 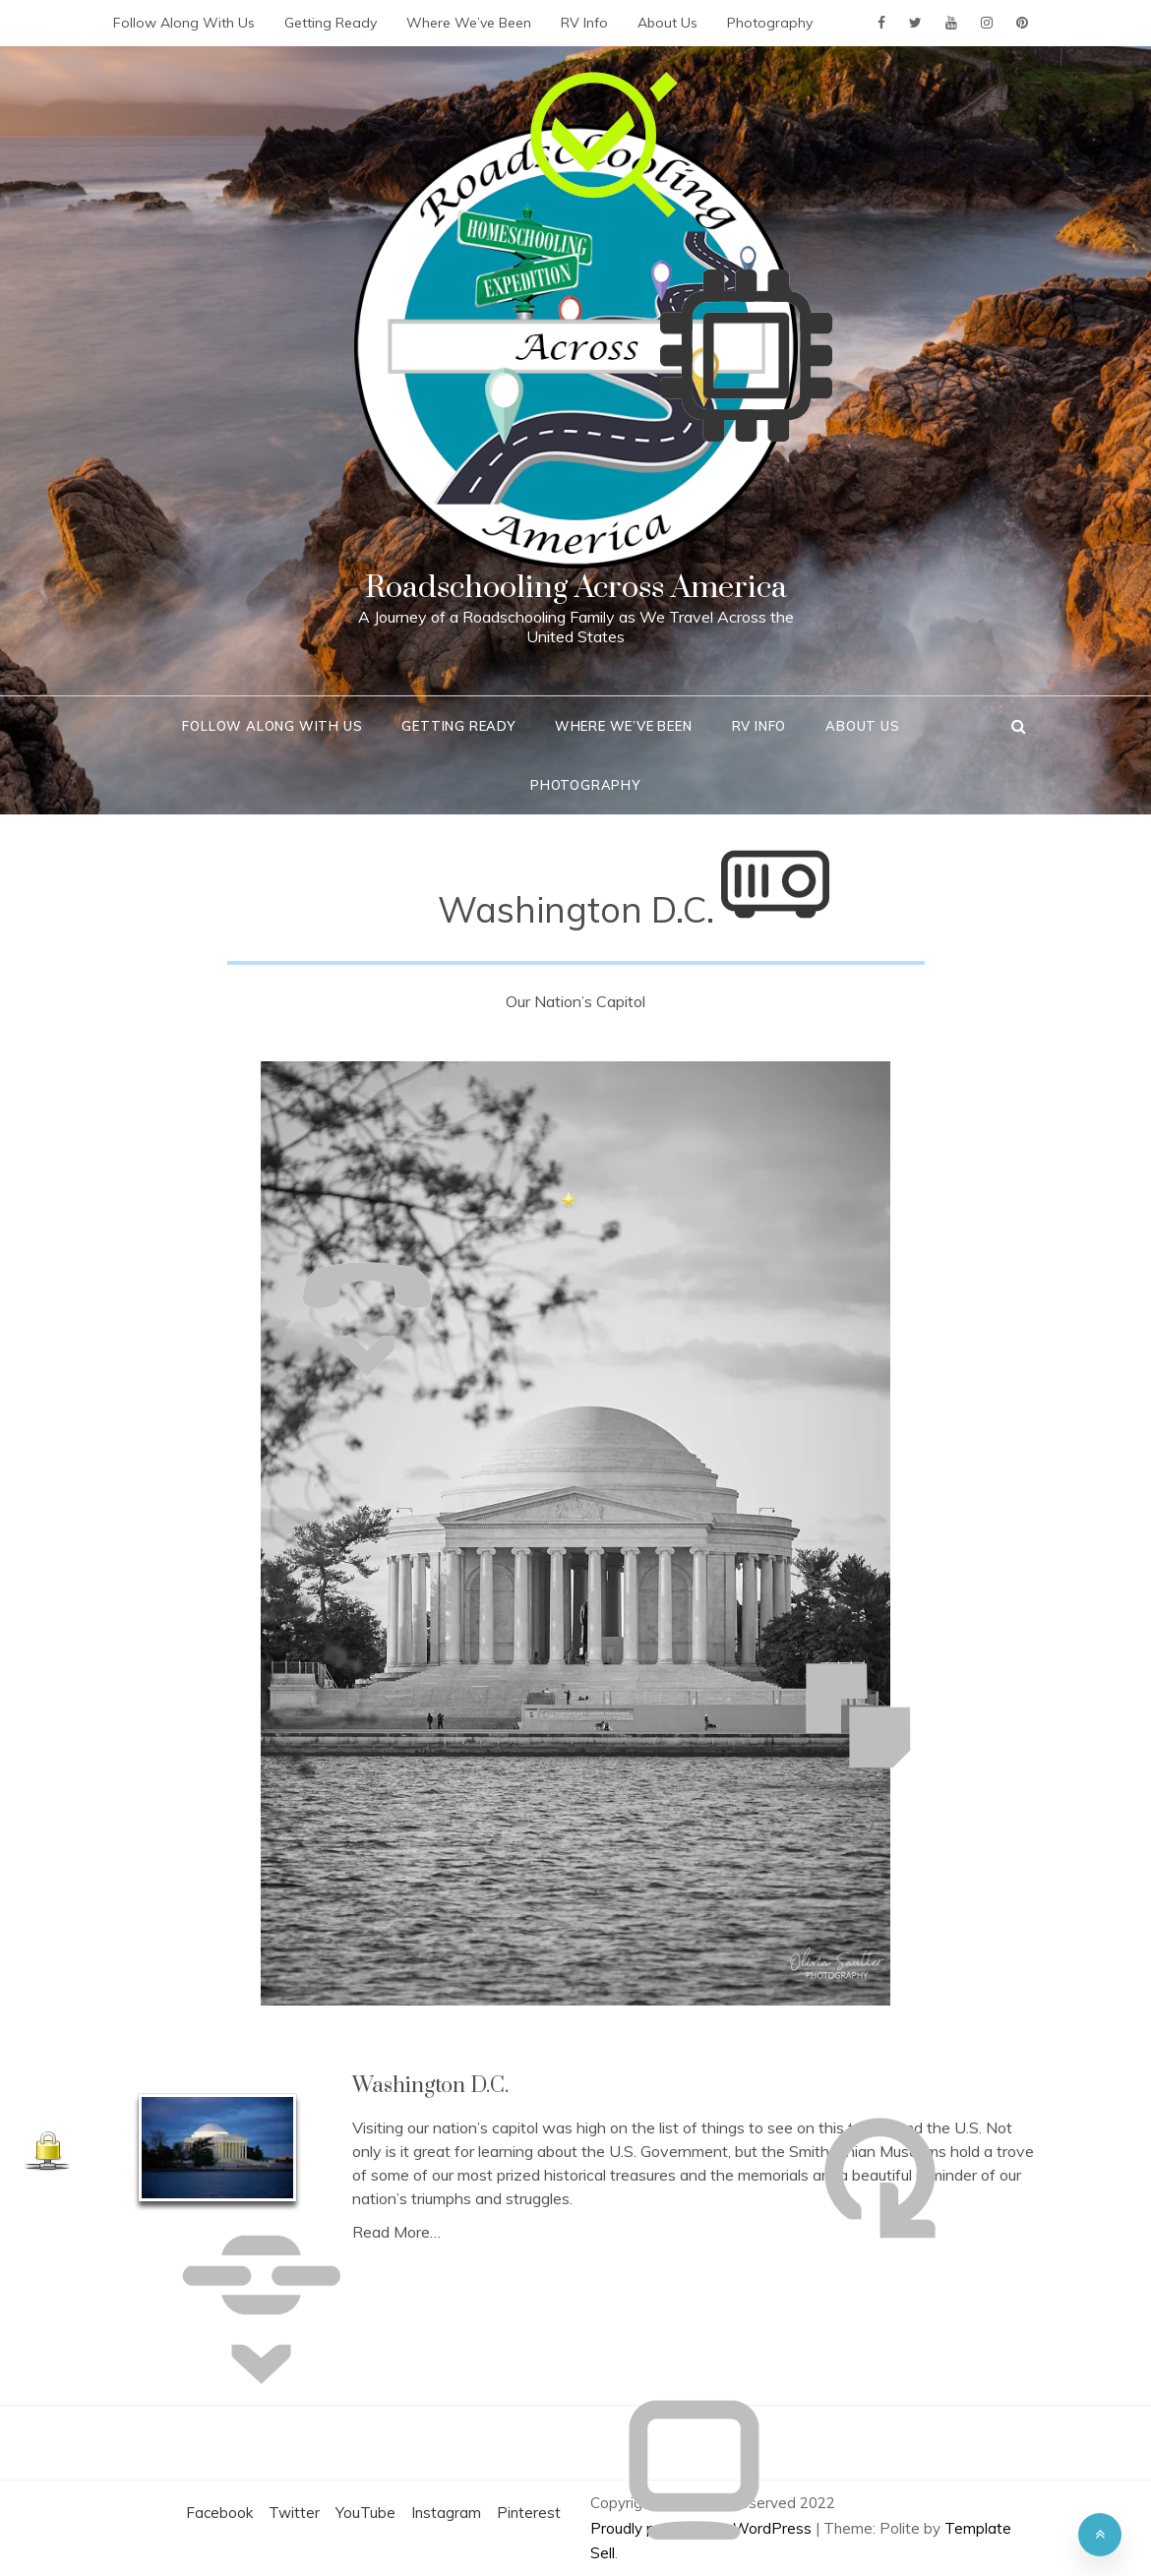 I want to click on access computer or desktop settings, so click(x=694, y=2465).